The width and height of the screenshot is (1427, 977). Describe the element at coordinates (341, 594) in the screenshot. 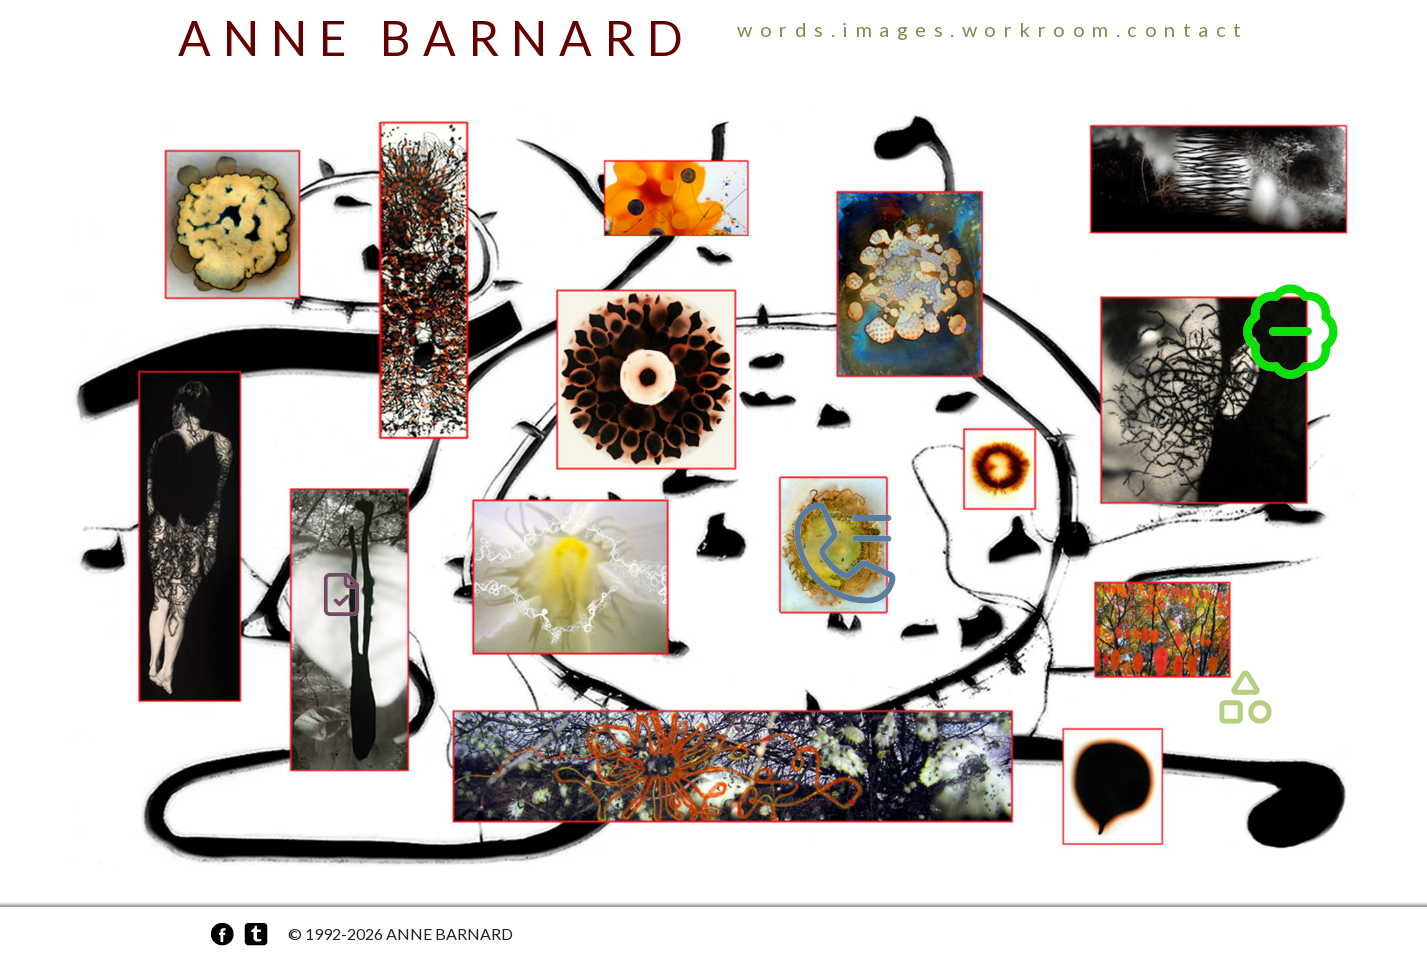

I see `file successfully uploaded or verified` at that location.